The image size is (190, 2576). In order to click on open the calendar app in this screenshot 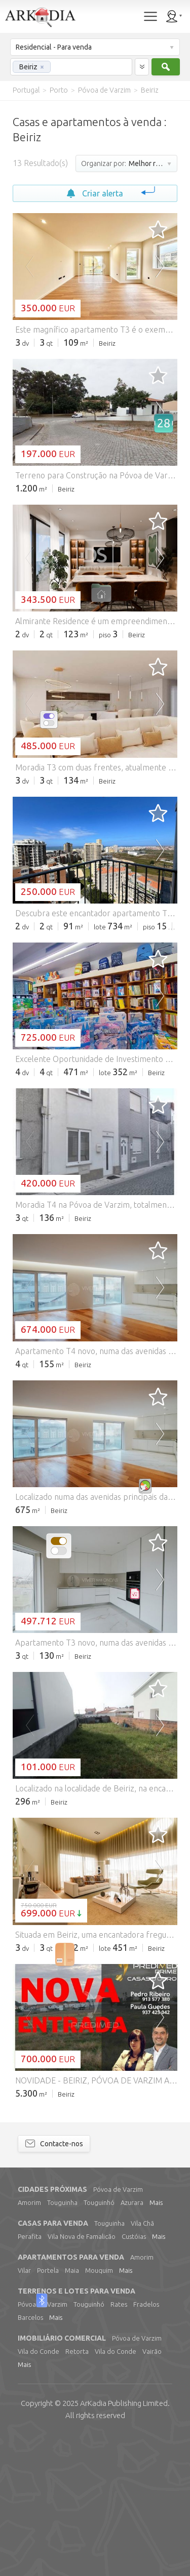, I will do `click(164, 423)`.